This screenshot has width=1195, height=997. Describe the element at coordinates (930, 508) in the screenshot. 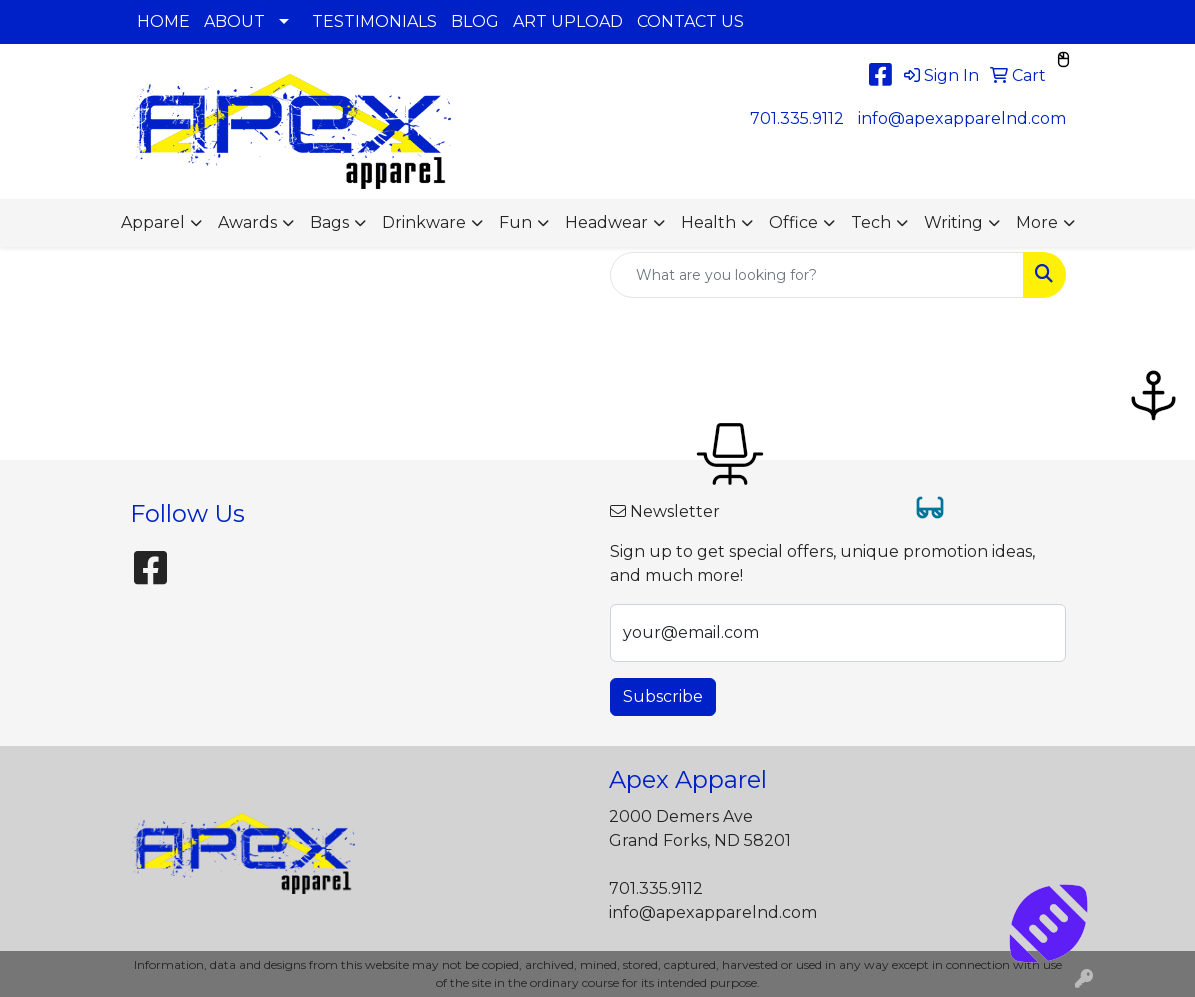

I see `toggle cool or casual display mode` at that location.